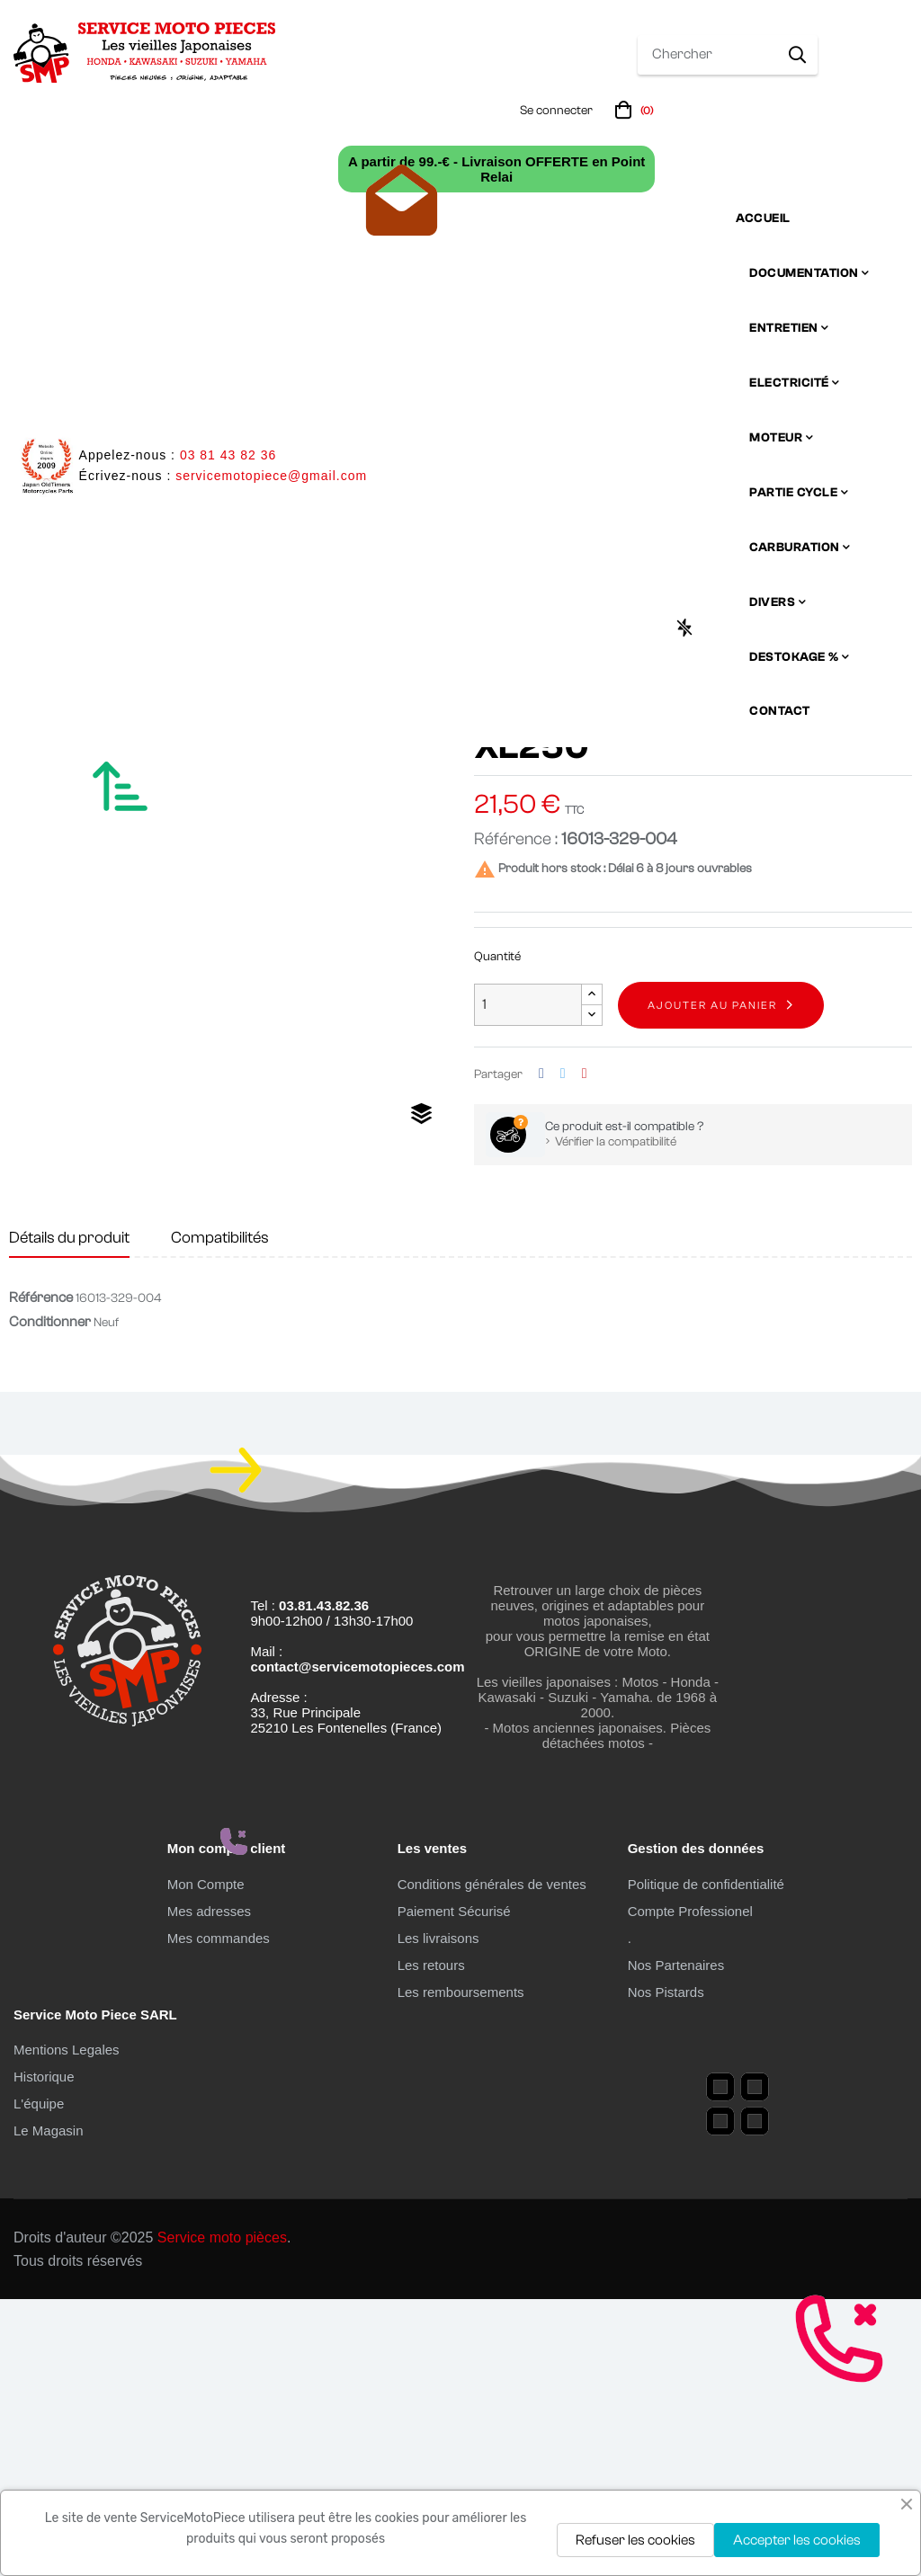 The width and height of the screenshot is (921, 2576). What do you see at coordinates (120, 786) in the screenshot?
I see `sort items in ascending order` at bounding box center [120, 786].